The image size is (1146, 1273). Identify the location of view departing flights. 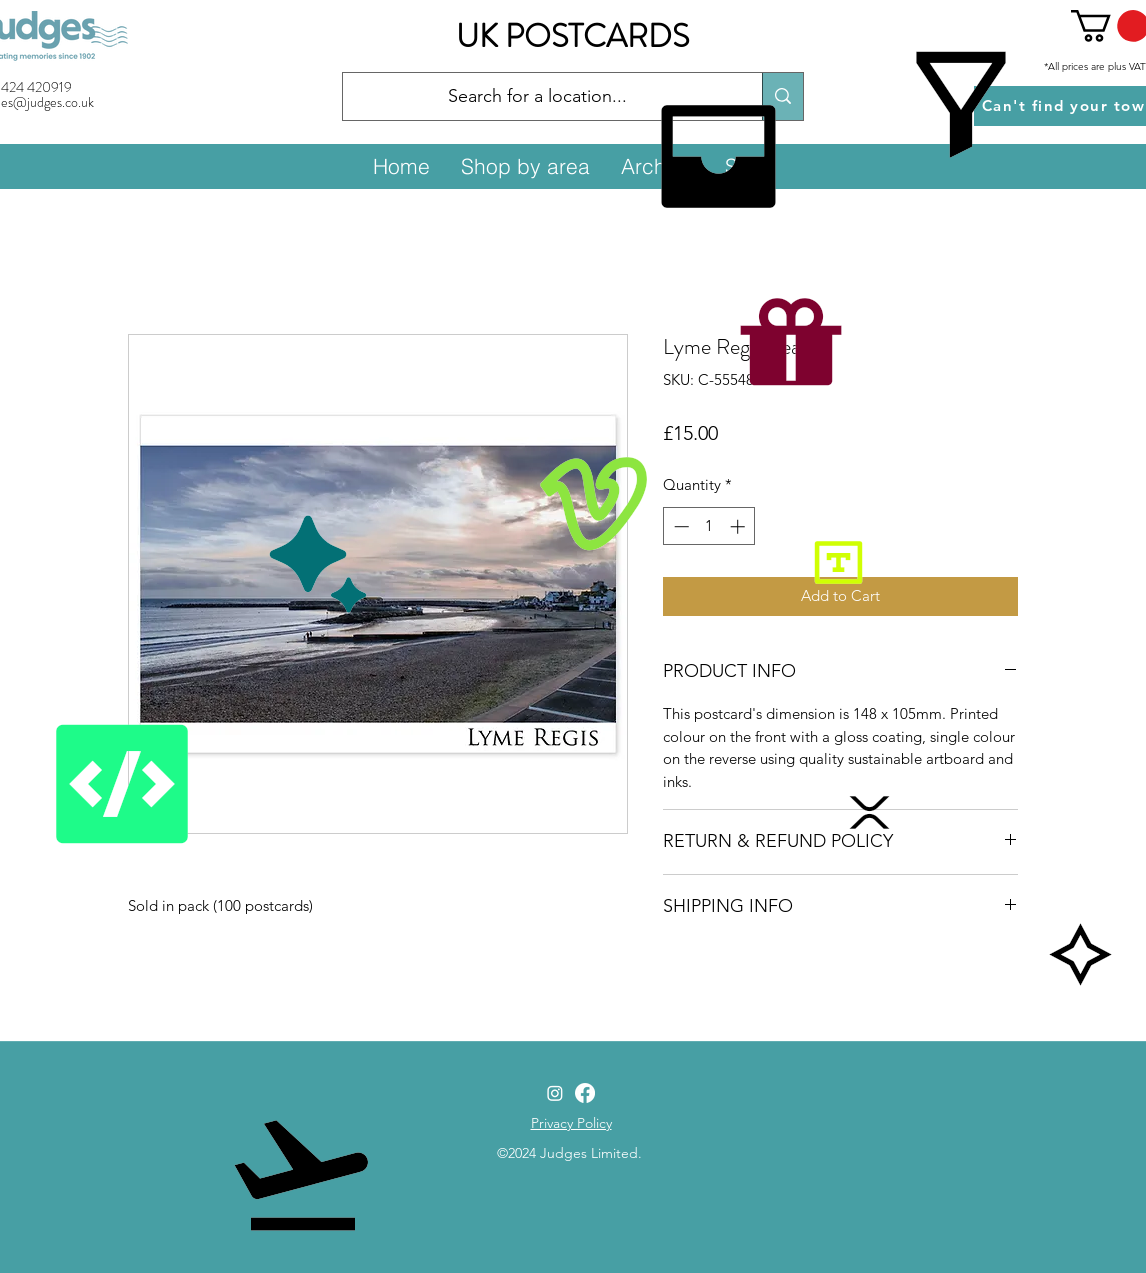
(303, 1172).